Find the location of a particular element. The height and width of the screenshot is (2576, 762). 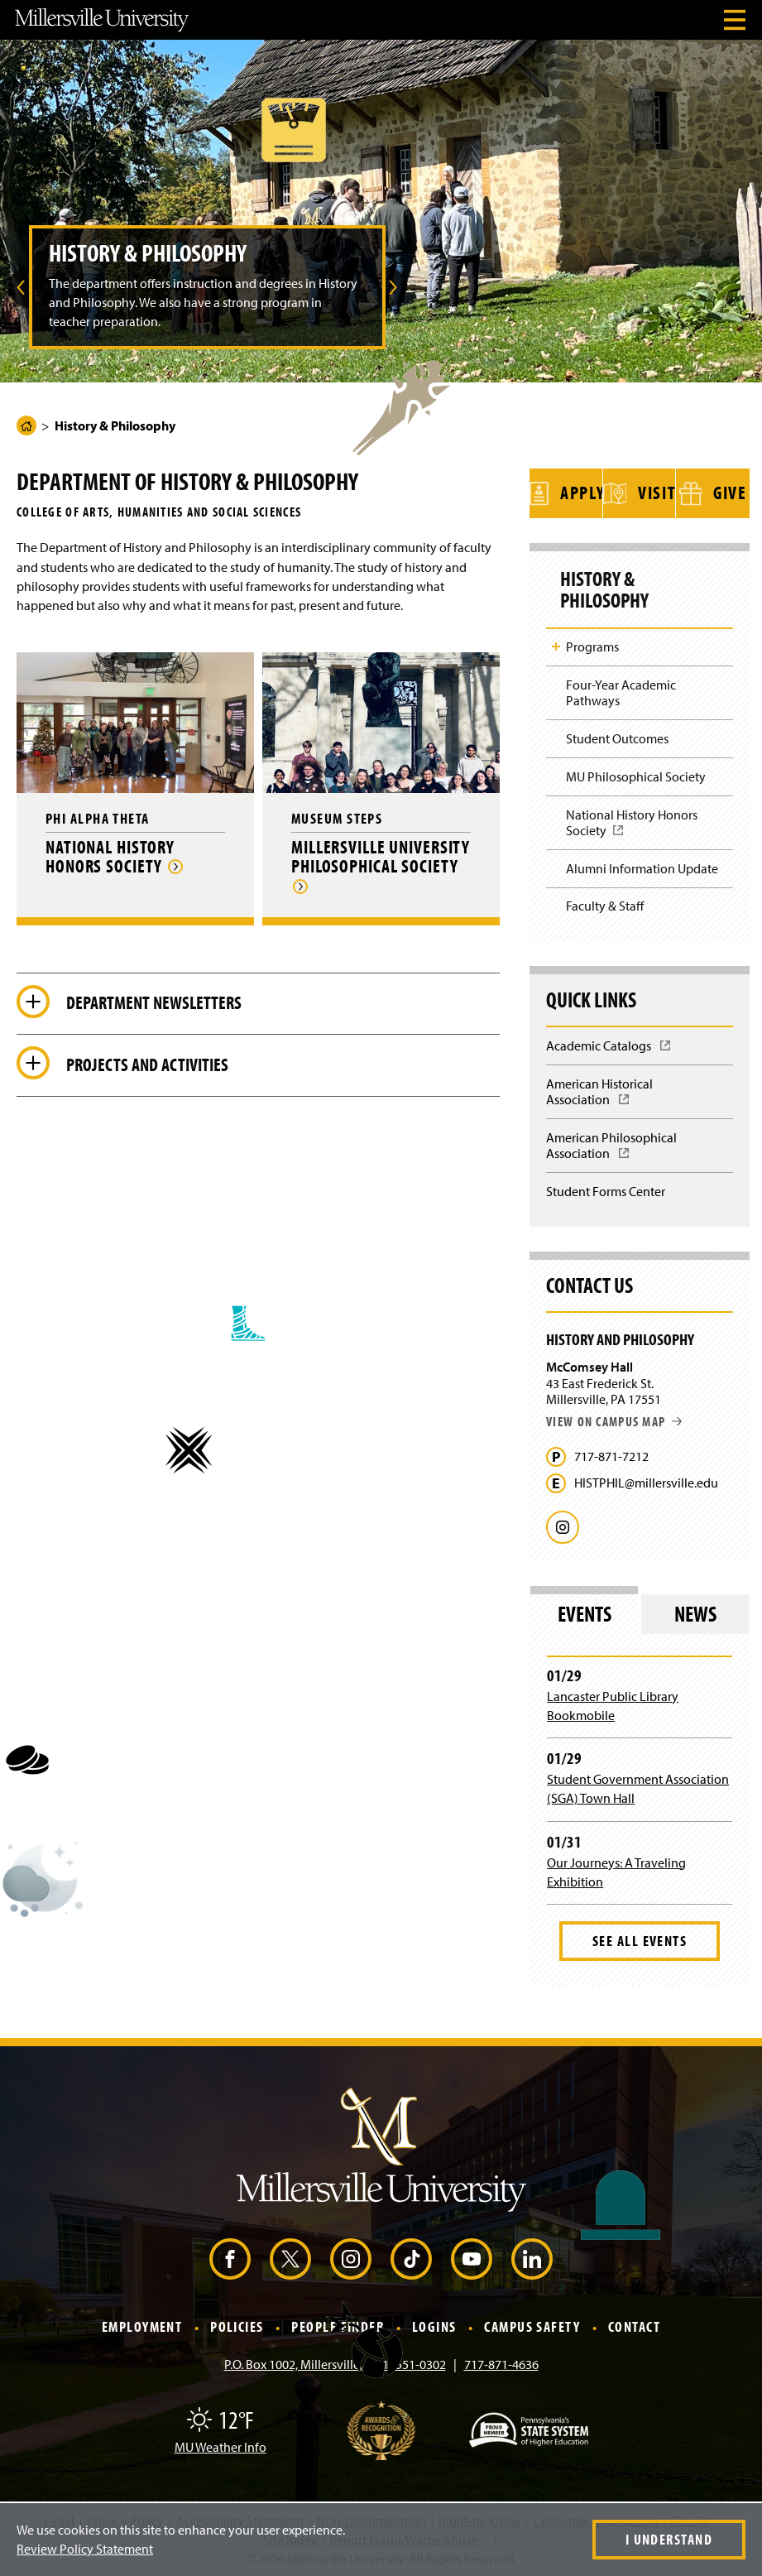

browse sandals or summer footwear is located at coordinates (248, 1324).